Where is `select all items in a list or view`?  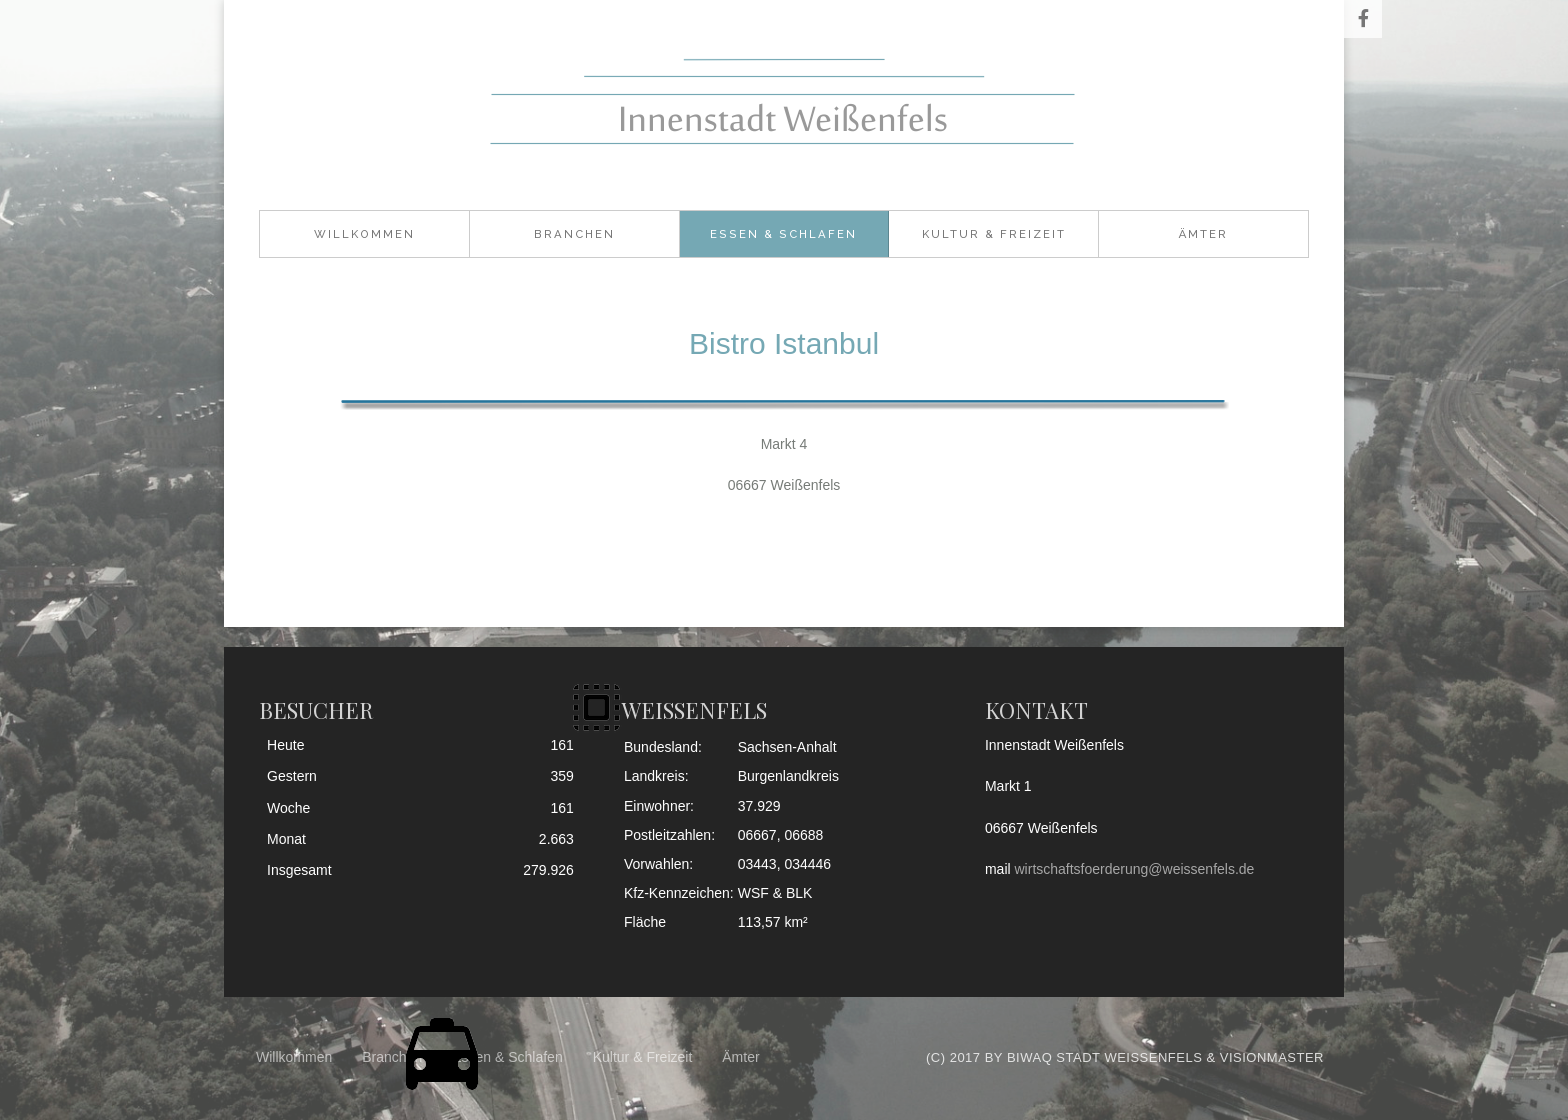
select all items in a list or view is located at coordinates (596, 707).